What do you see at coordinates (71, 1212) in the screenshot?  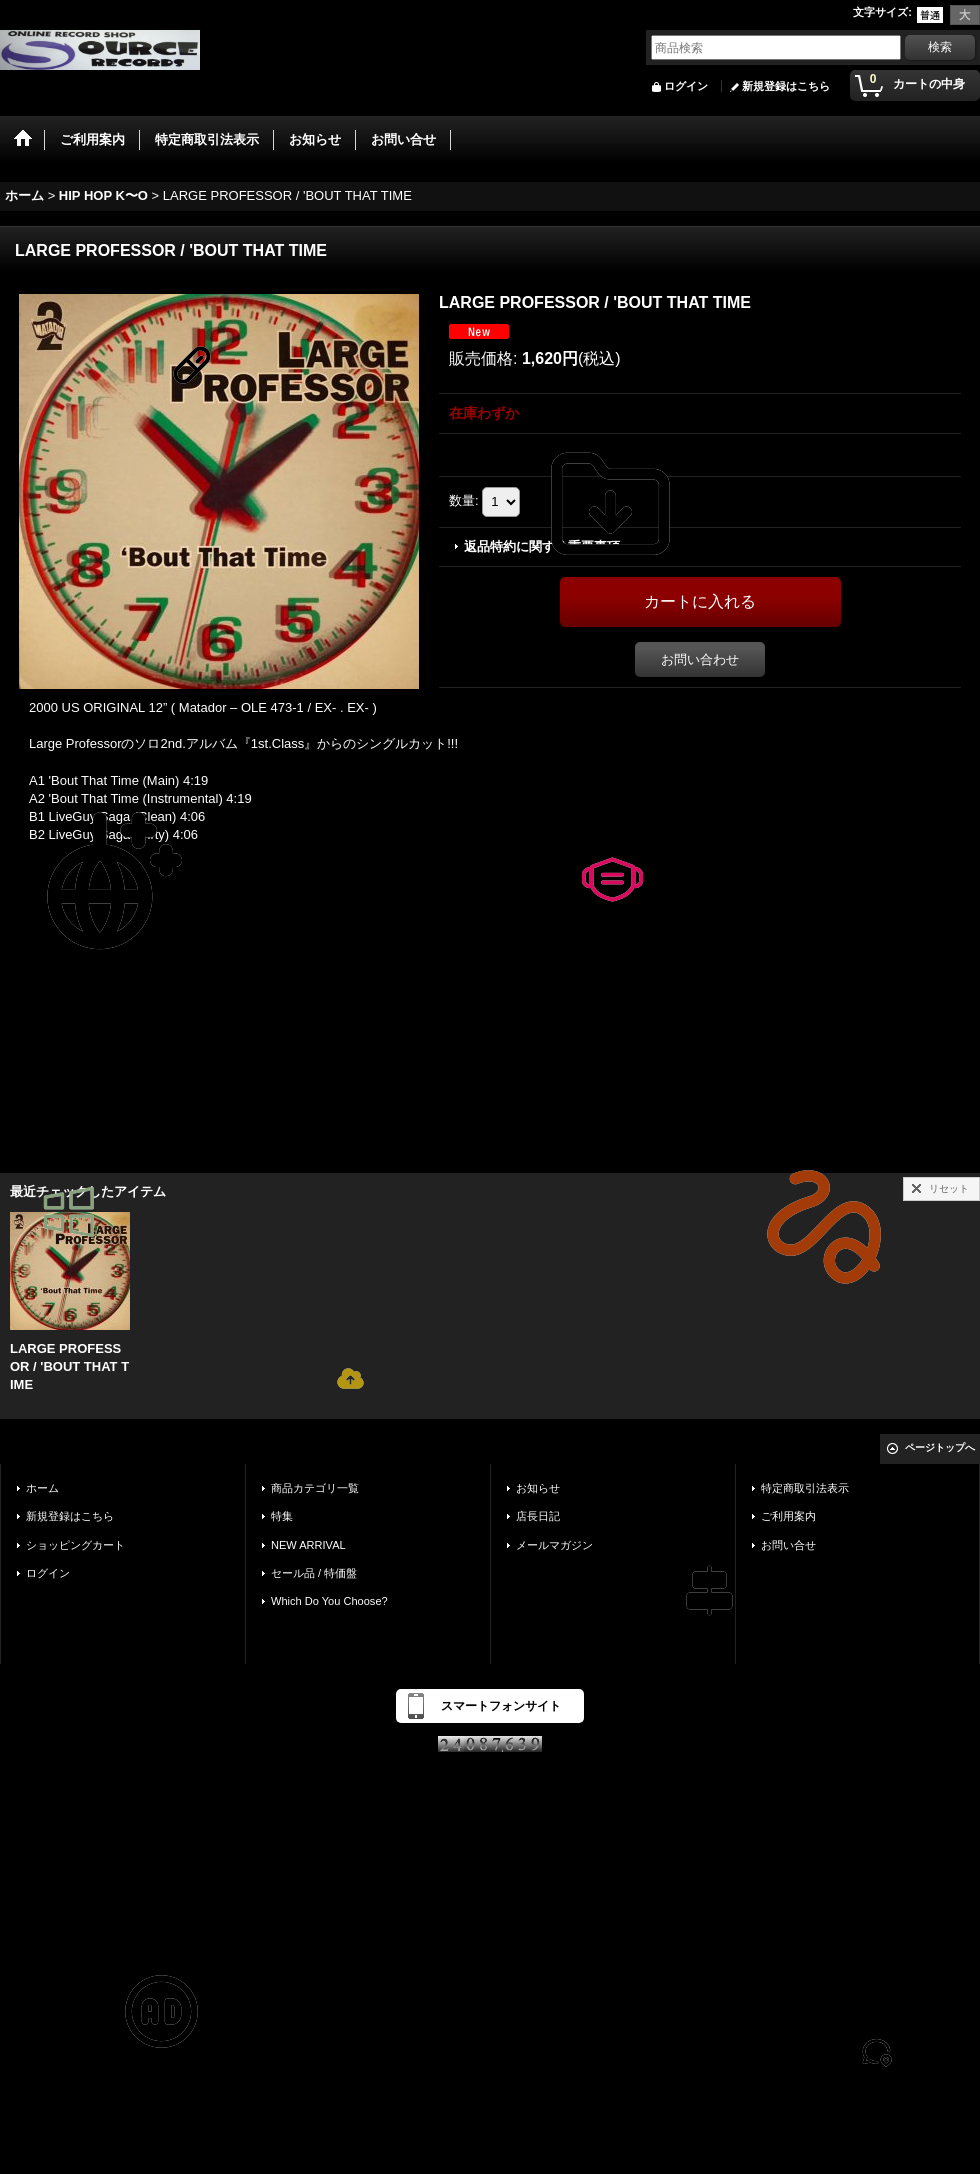 I see `open windows start menu` at bounding box center [71, 1212].